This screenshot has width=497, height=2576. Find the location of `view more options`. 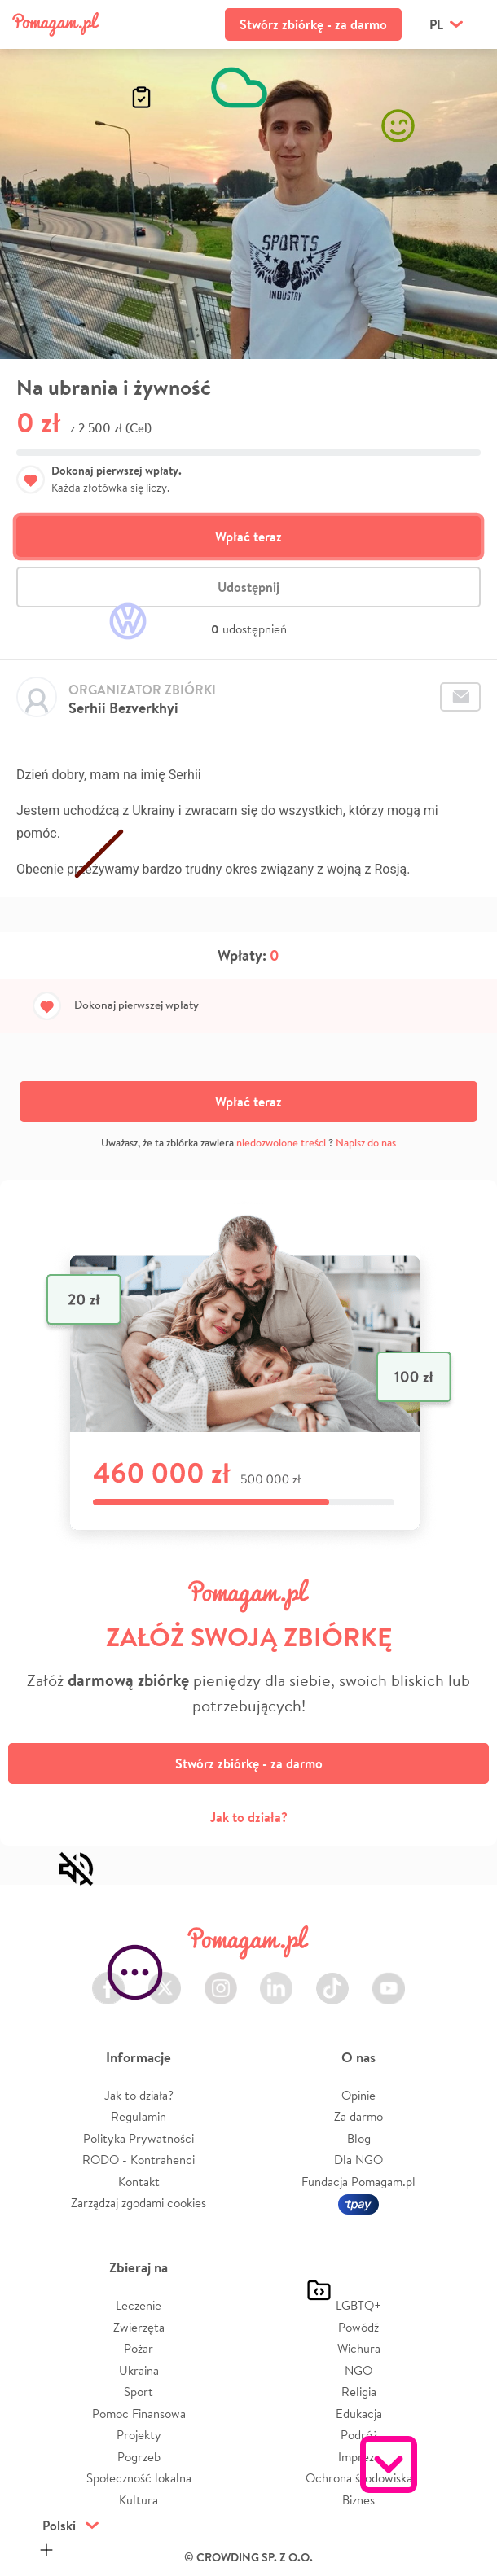

view more options is located at coordinates (134, 1972).